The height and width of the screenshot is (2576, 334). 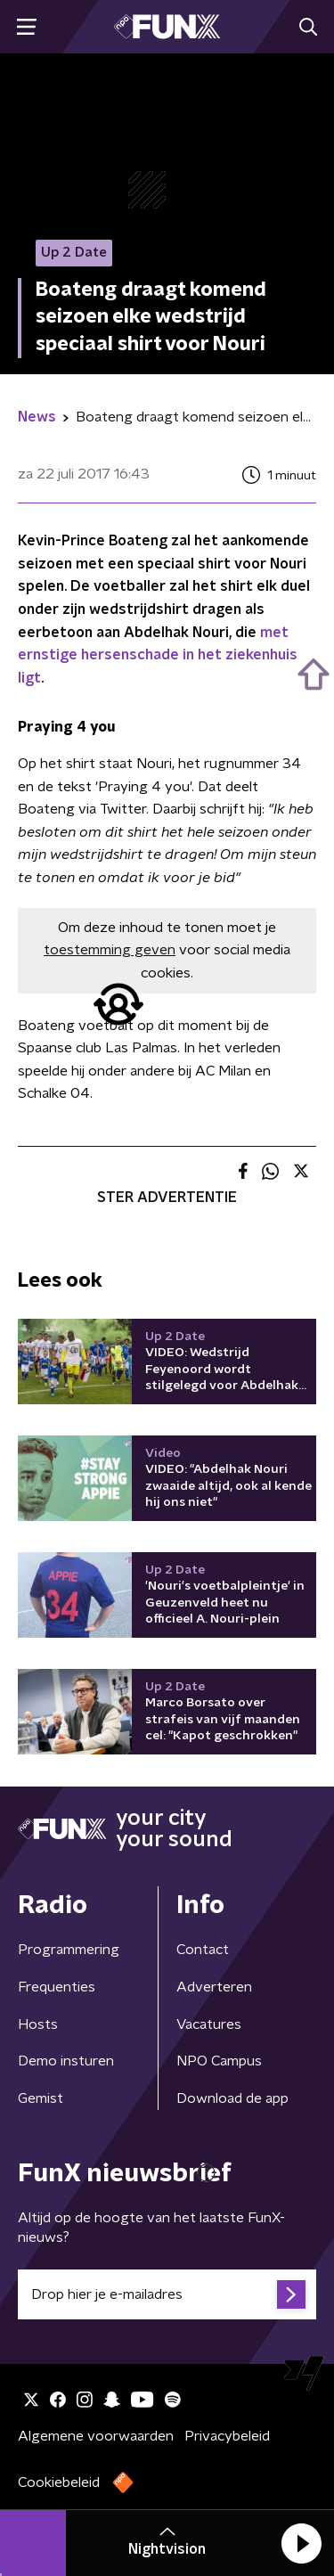 What do you see at coordinates (118, 1004) in the screenshot?
I see `switch between user accounts` at bounding box center [118, 1004].